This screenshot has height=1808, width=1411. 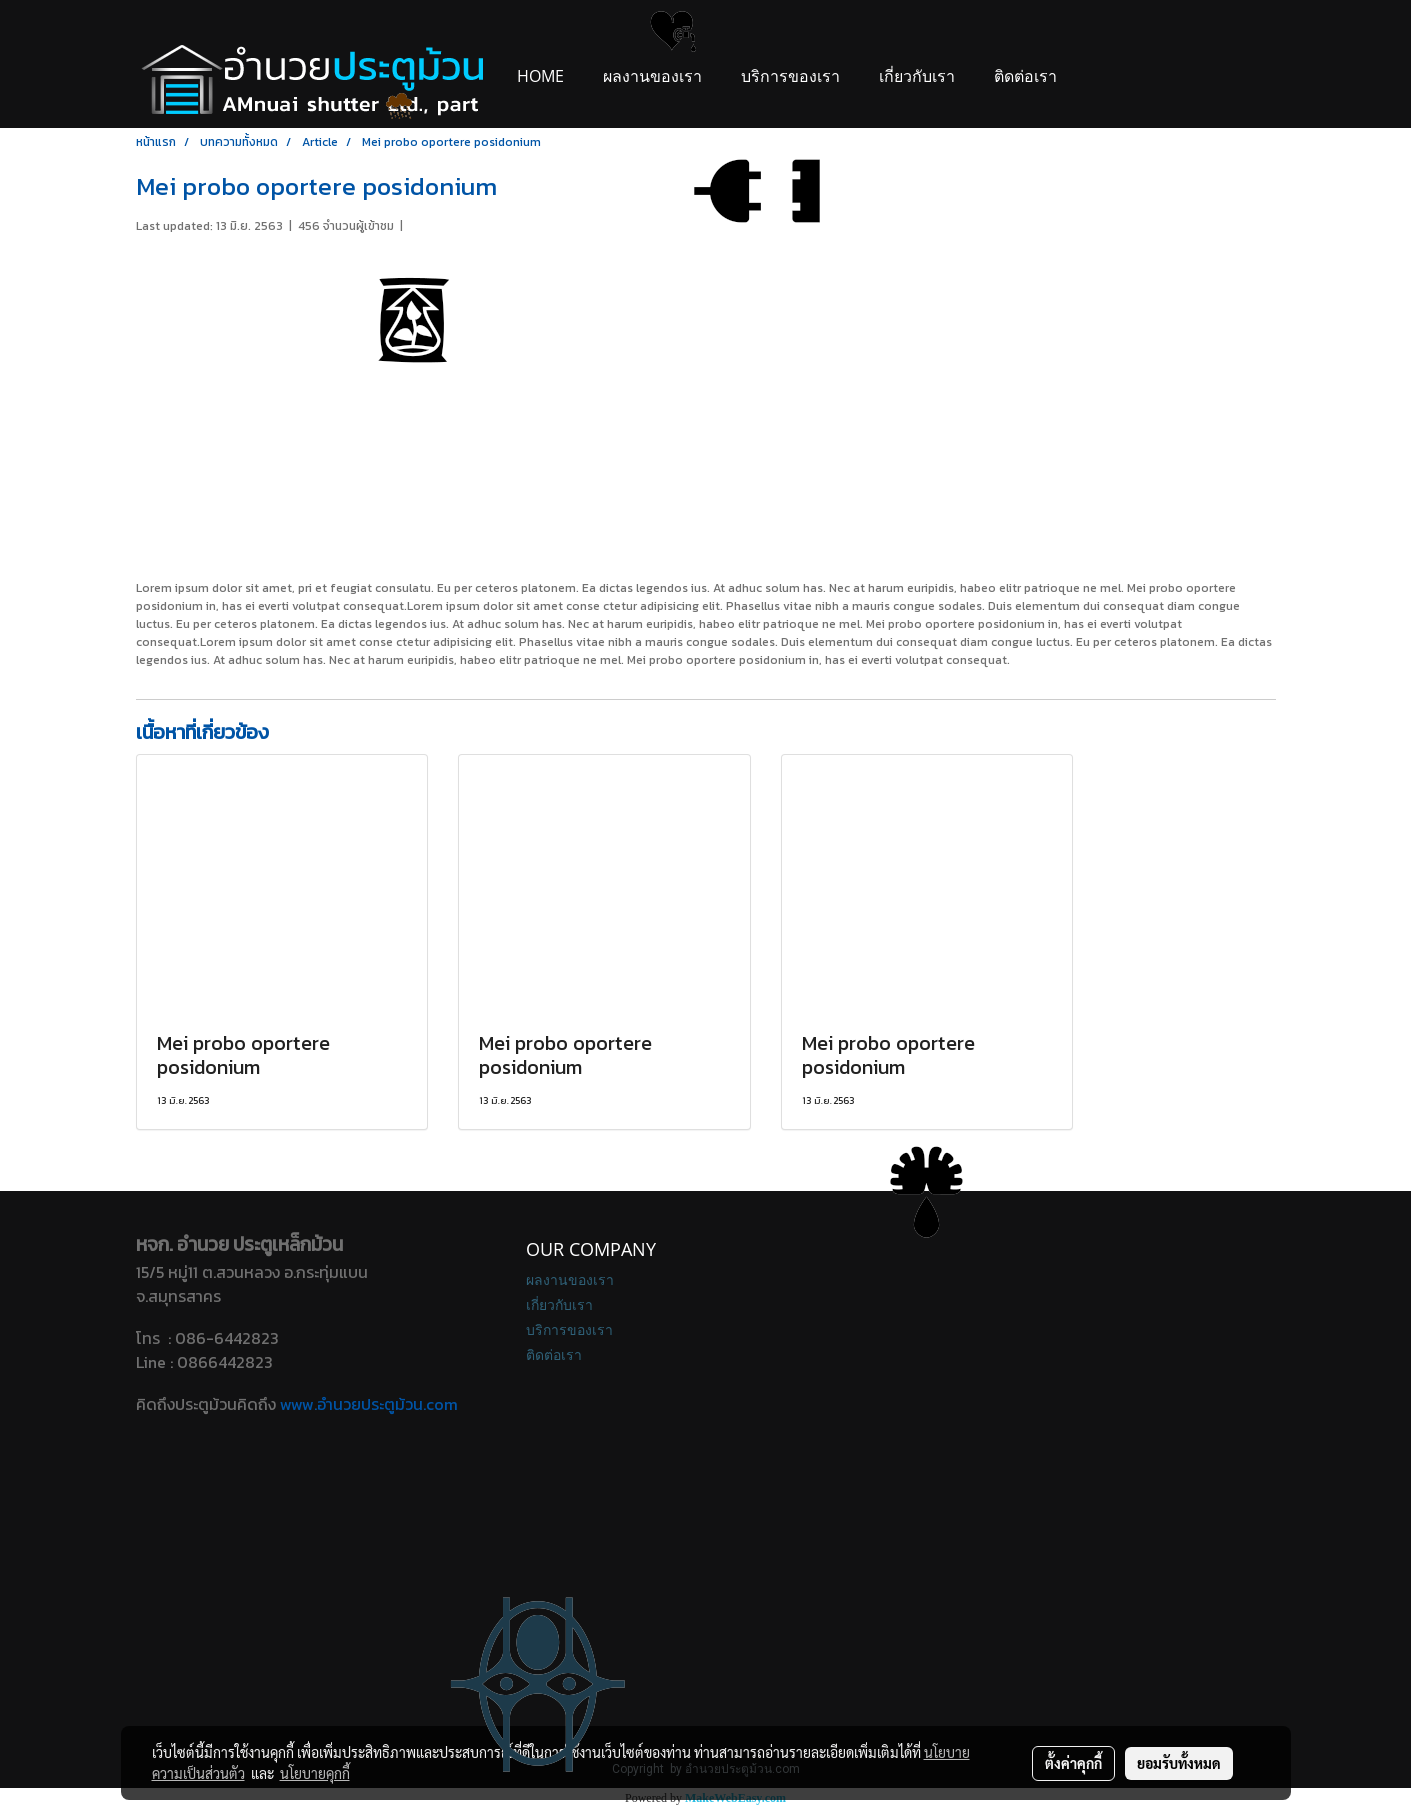 I want to click on indicates rainy weather conditions, so click(x=399, y=106).